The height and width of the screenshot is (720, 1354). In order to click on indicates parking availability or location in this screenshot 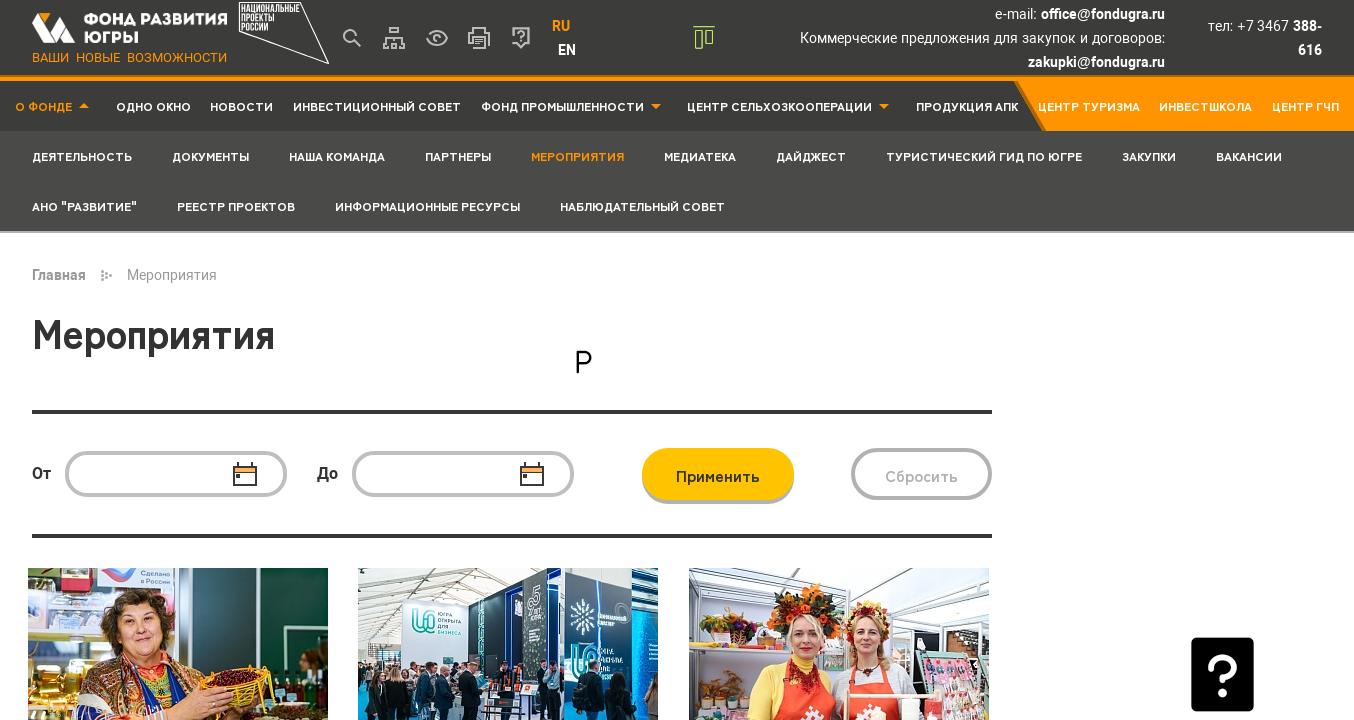, I will do `click(584, 362)`.